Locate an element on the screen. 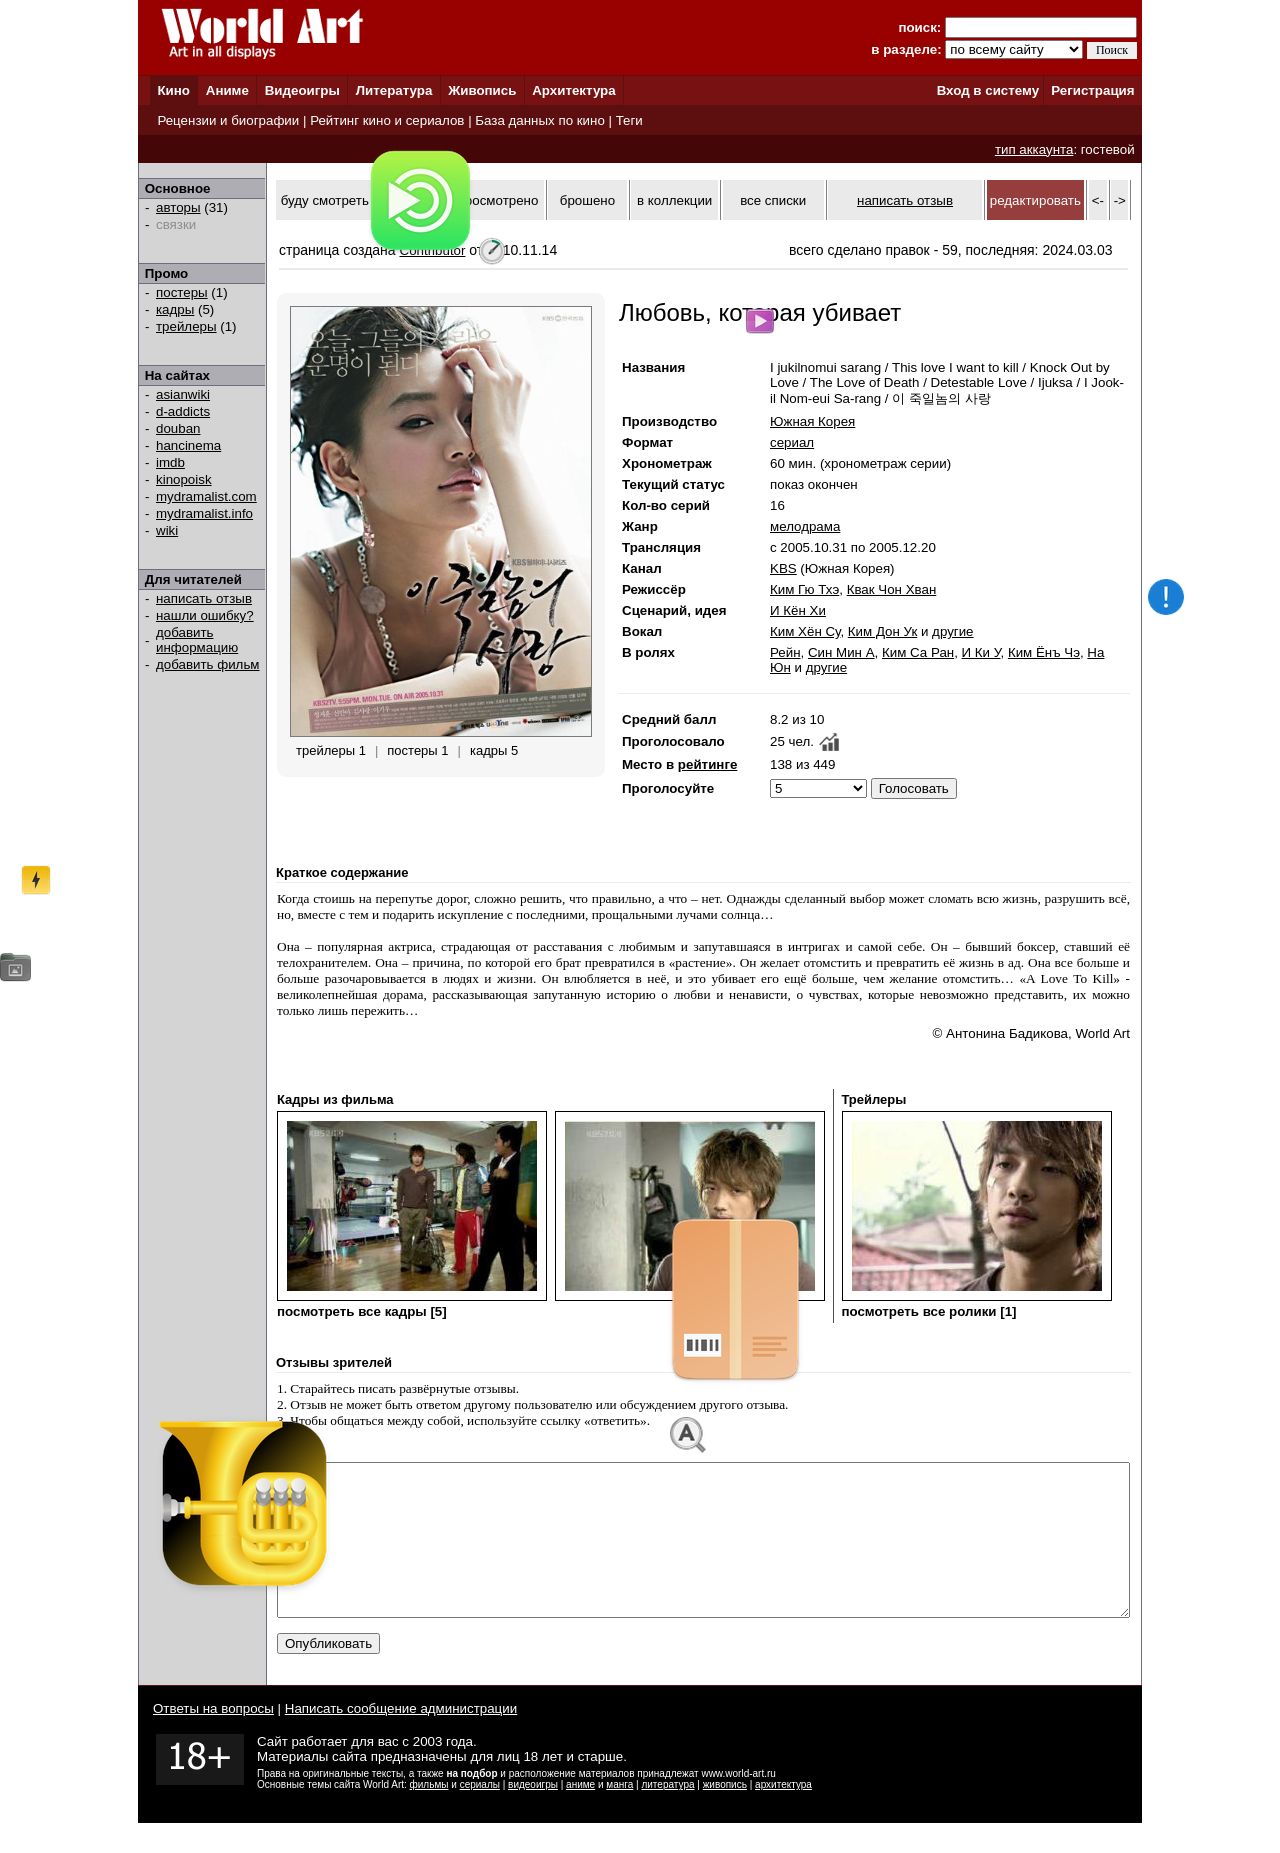  open your pictures folder is located at coordinates (15, 966).